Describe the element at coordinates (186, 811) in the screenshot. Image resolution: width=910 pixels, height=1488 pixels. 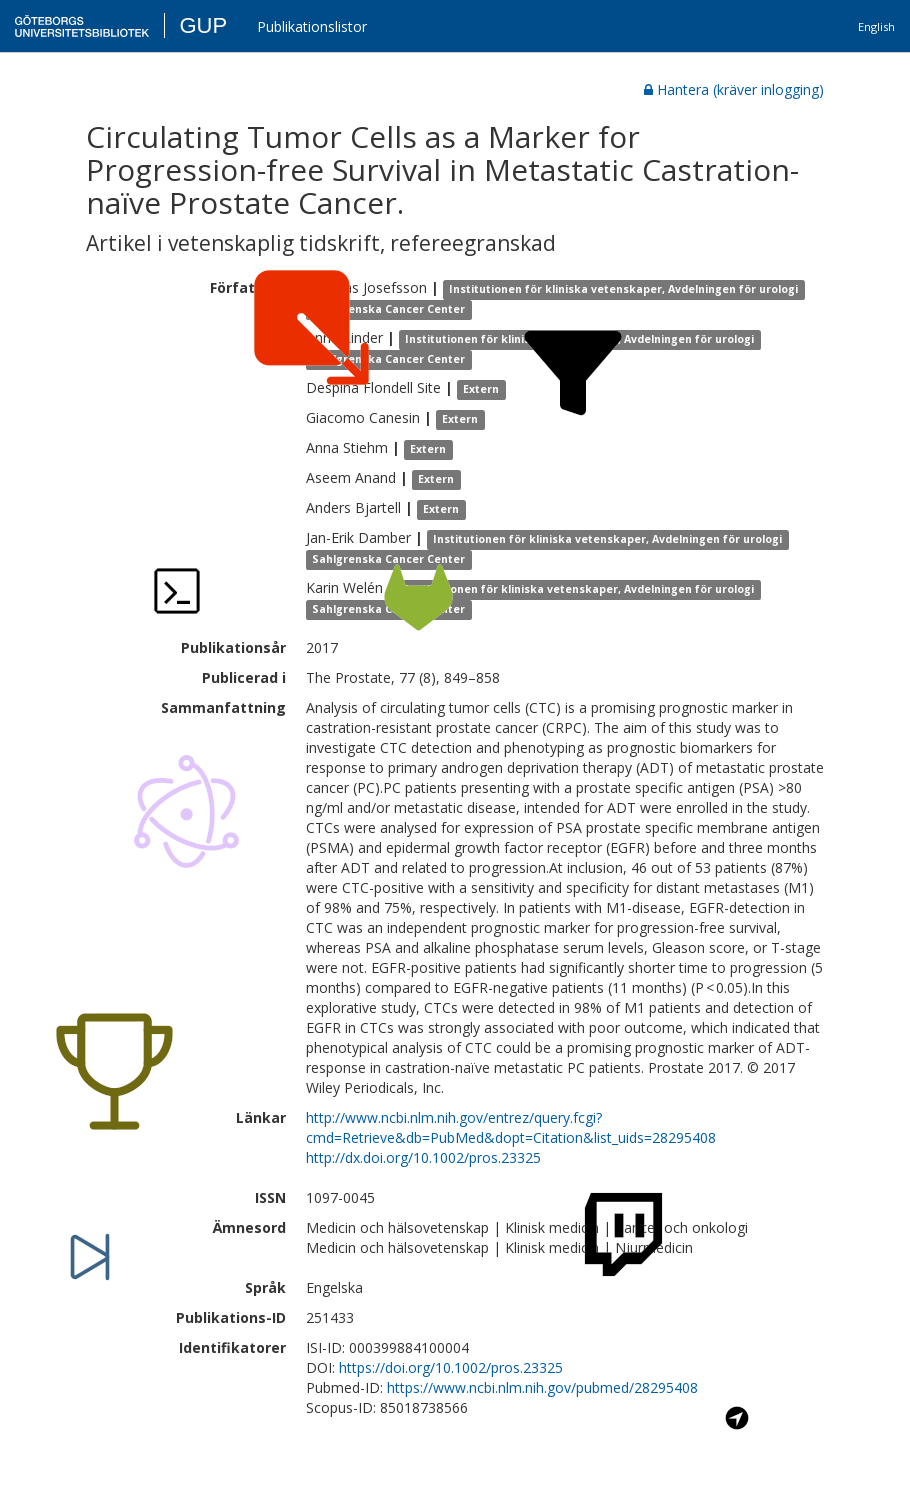
I see `electron framework logo` at that location.